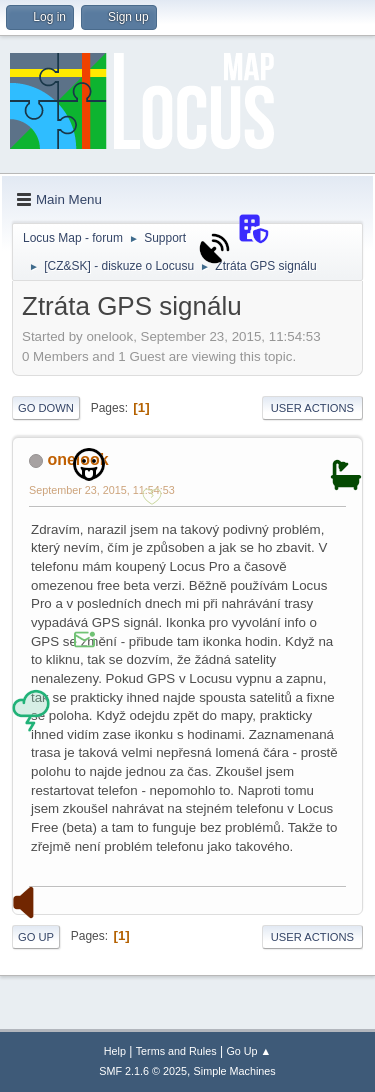 The image size is (375, 1092). What do you see at coordinates (31, 710) in the screenshot?
I see `indicates thunderstorm or severe weather conditions` at bounding box center [31, 710].